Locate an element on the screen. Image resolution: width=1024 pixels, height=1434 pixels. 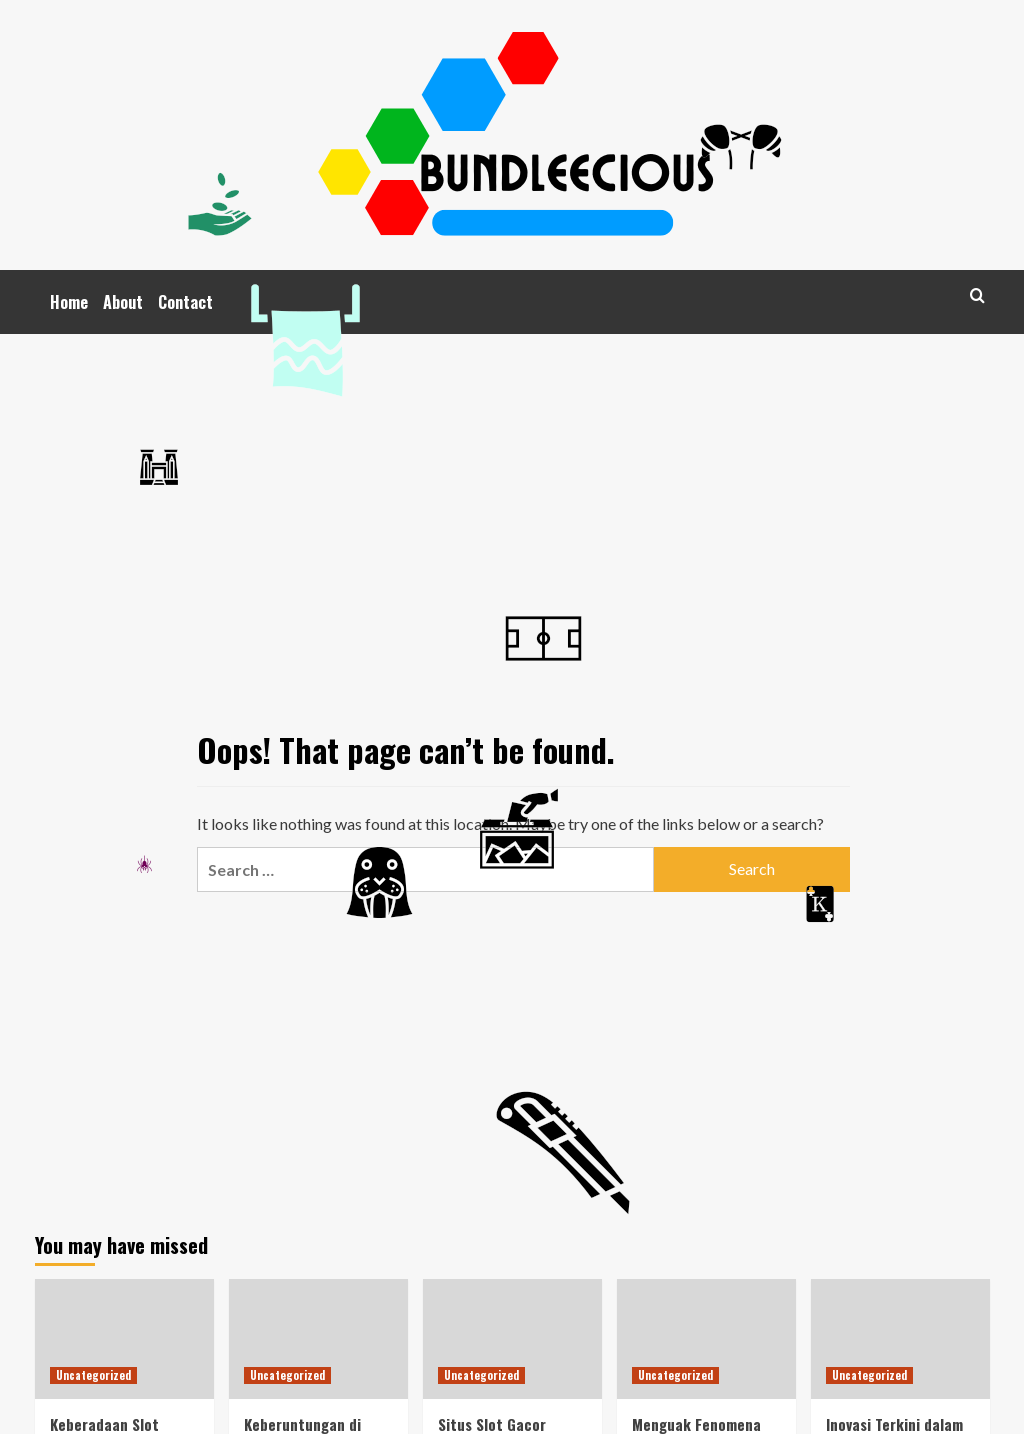
king of clubs playing card is located at coordinates (820, 904).